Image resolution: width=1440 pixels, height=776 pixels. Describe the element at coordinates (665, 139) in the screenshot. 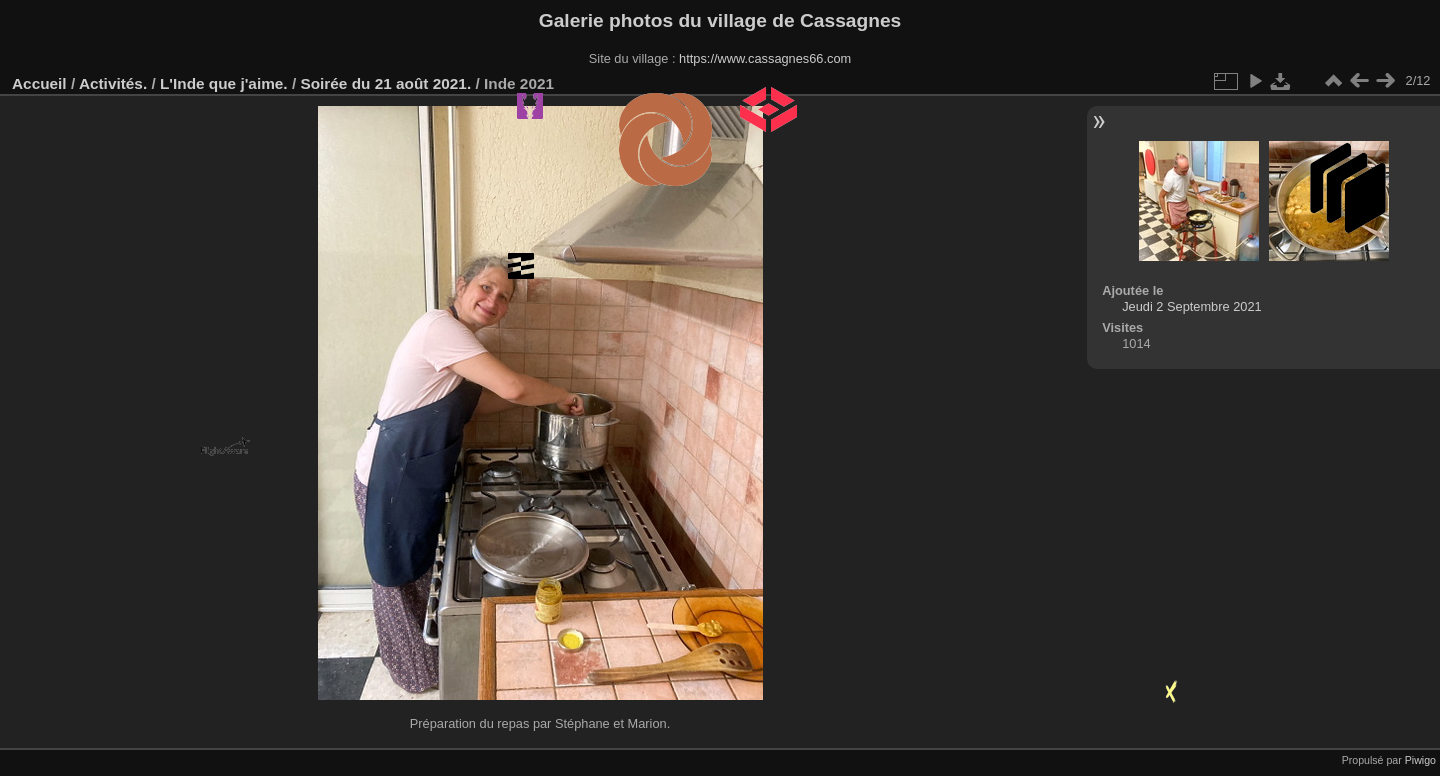

I see `open ShareX screen capture application` at that location.